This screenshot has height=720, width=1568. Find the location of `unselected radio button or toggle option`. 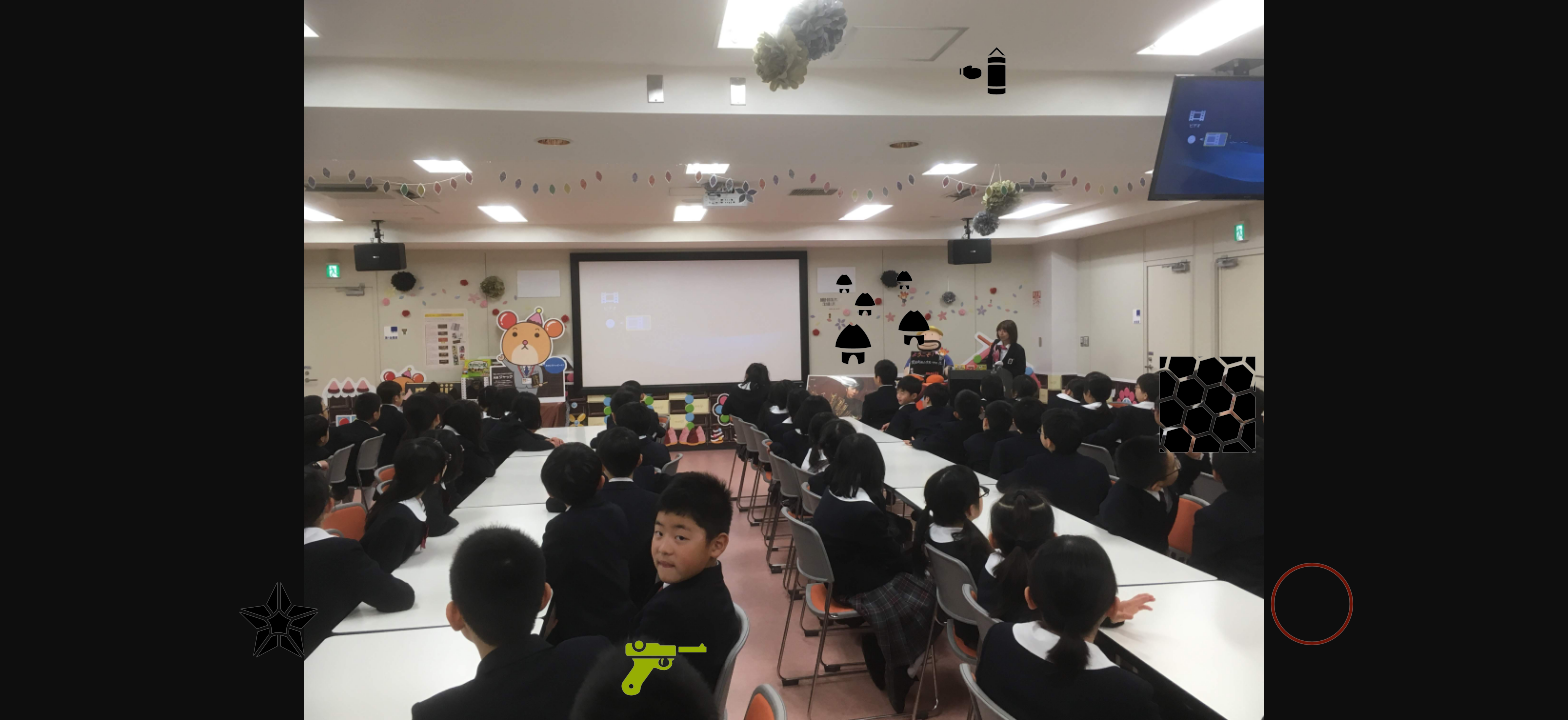

unselected radio button or toggle option is located at coordinates (1312, 604).